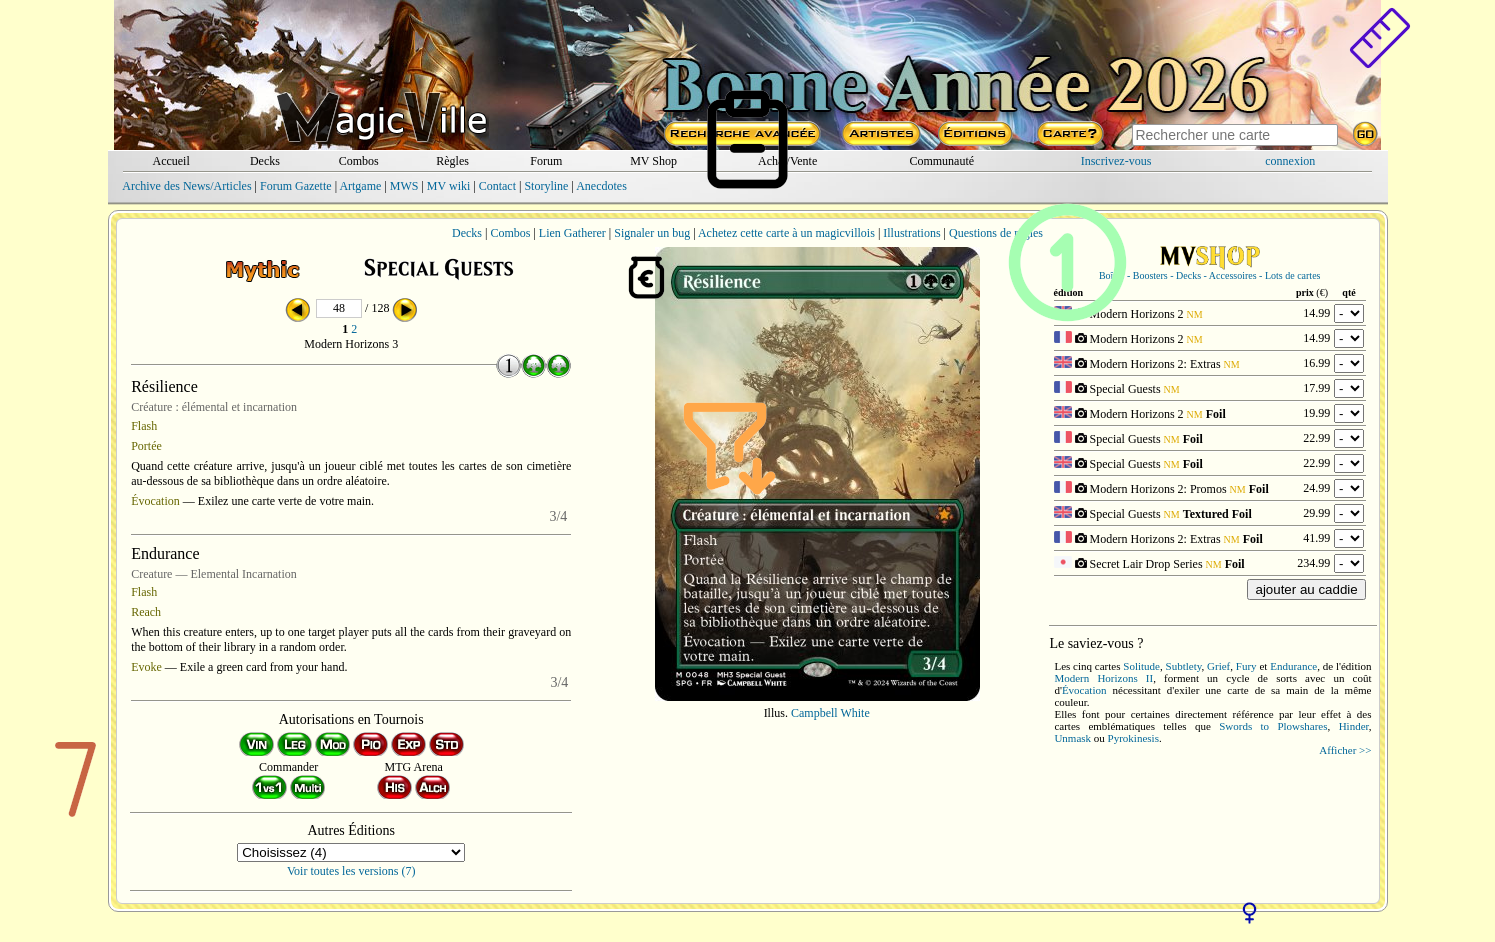 The width and height of the screenshot is (1495, 942). Describe the element at coordinates (725, 444) in the screenshot. I see `sort filtered results in descending order` at that location.